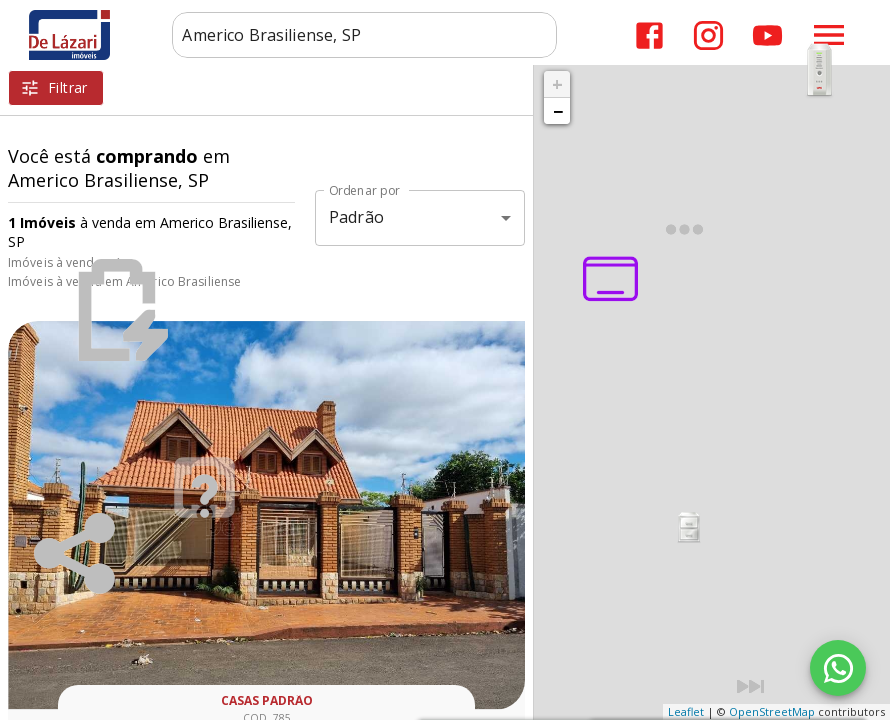 The height and width of the screenshot is (720, 890). Describe the element at coordinates (74, 553) in the screenshot. I see `access sharing preferences and settings` at that location.